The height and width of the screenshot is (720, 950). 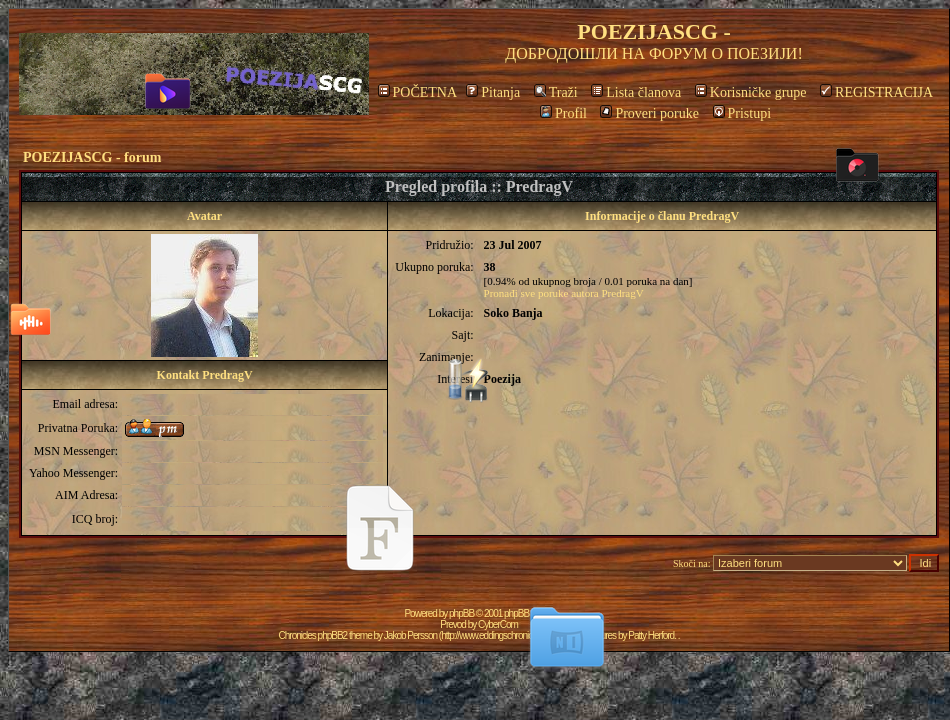 I want to click on open castbox podcast downloads folder, so click(x=30, y=320).